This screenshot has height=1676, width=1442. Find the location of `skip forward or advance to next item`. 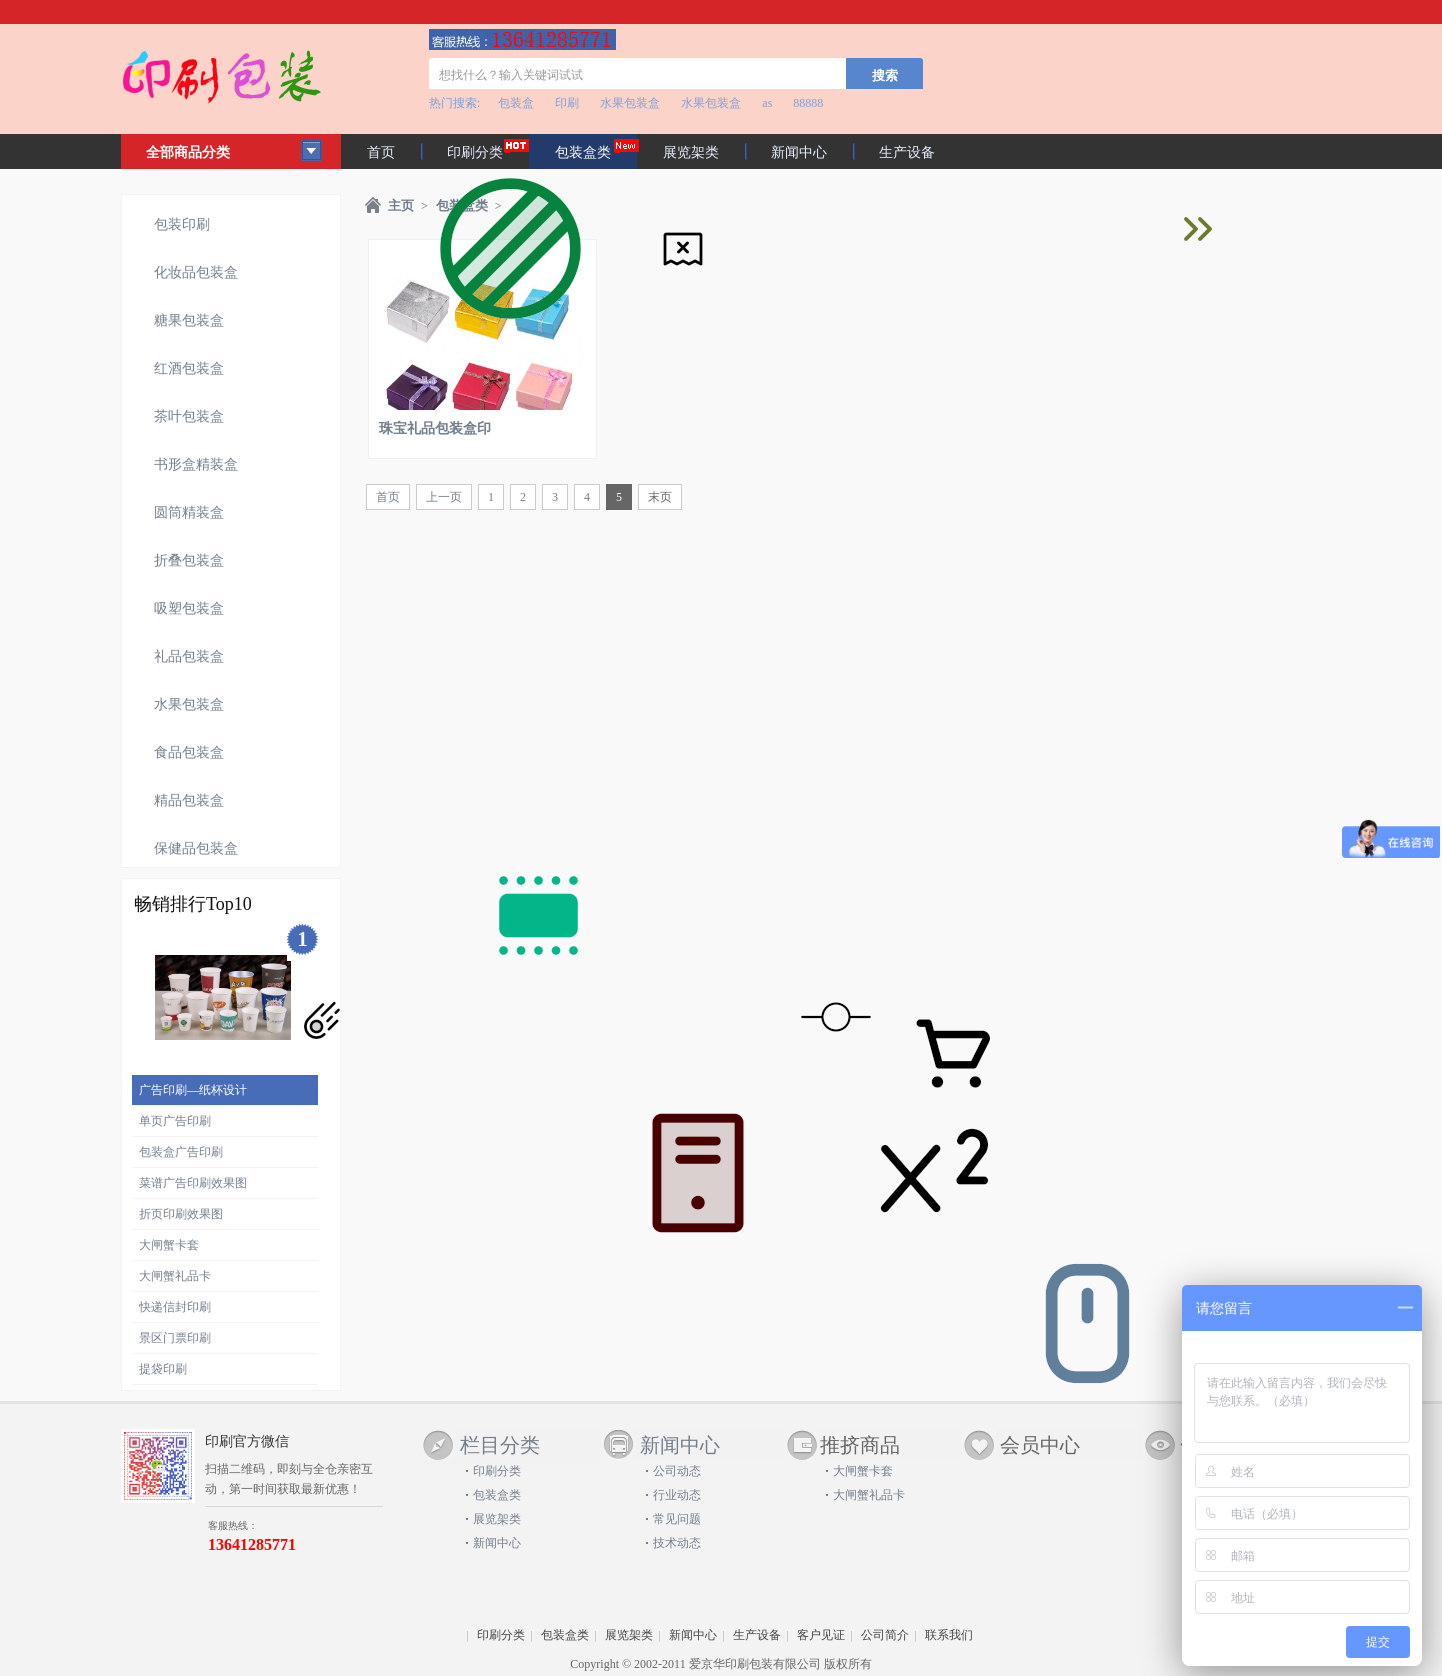

skip forward or advance to next item is located at coordinates (1198, 229).